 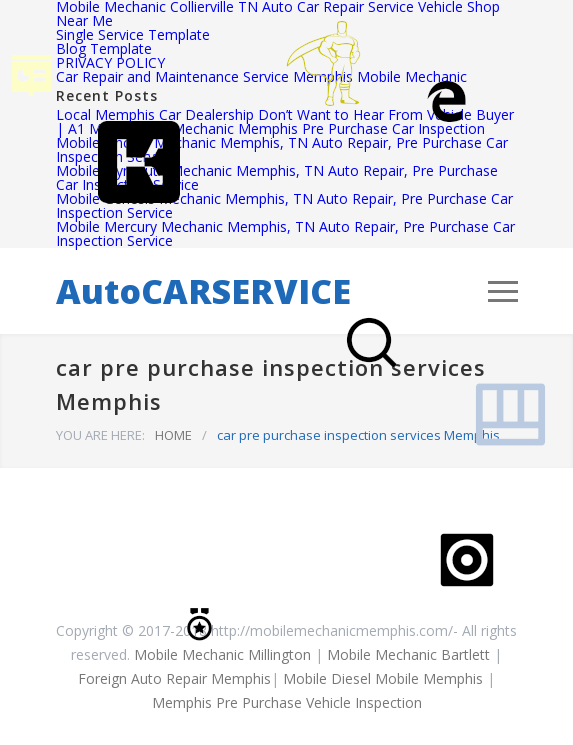 What do you see at coordinates (510, 414) in the screenshot?
I see `view data in table format` at bounding box center [510, 414].